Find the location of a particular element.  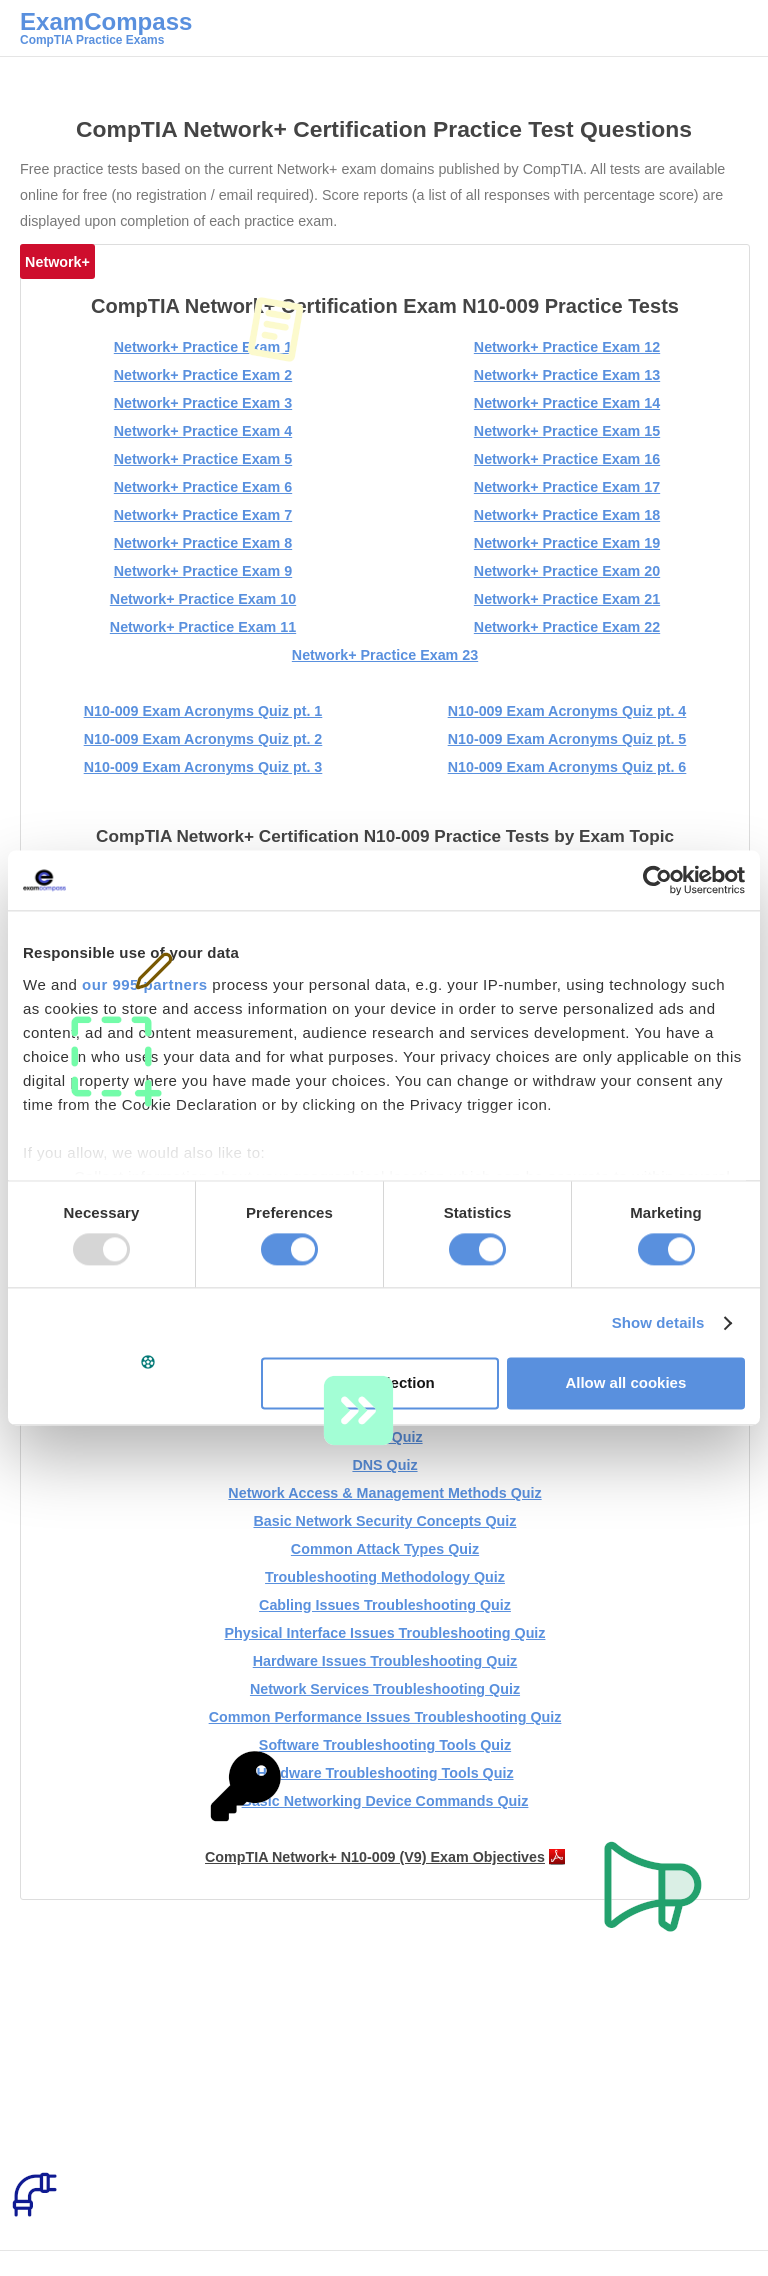

skip forward or advance to next item is located at coordinates (358, 1410).